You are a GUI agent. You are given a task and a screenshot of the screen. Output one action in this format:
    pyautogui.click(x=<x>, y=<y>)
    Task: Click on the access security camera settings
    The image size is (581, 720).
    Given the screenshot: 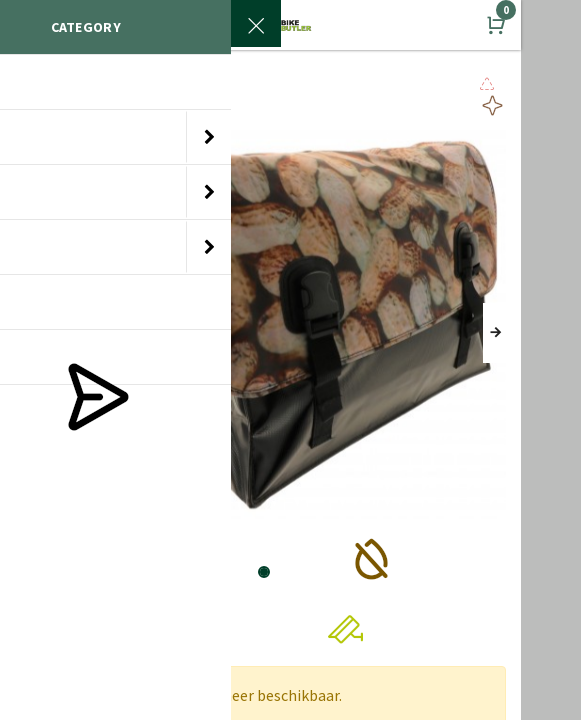 What is the action you would take?
    pyautogui.click(x=345, y=631)
    